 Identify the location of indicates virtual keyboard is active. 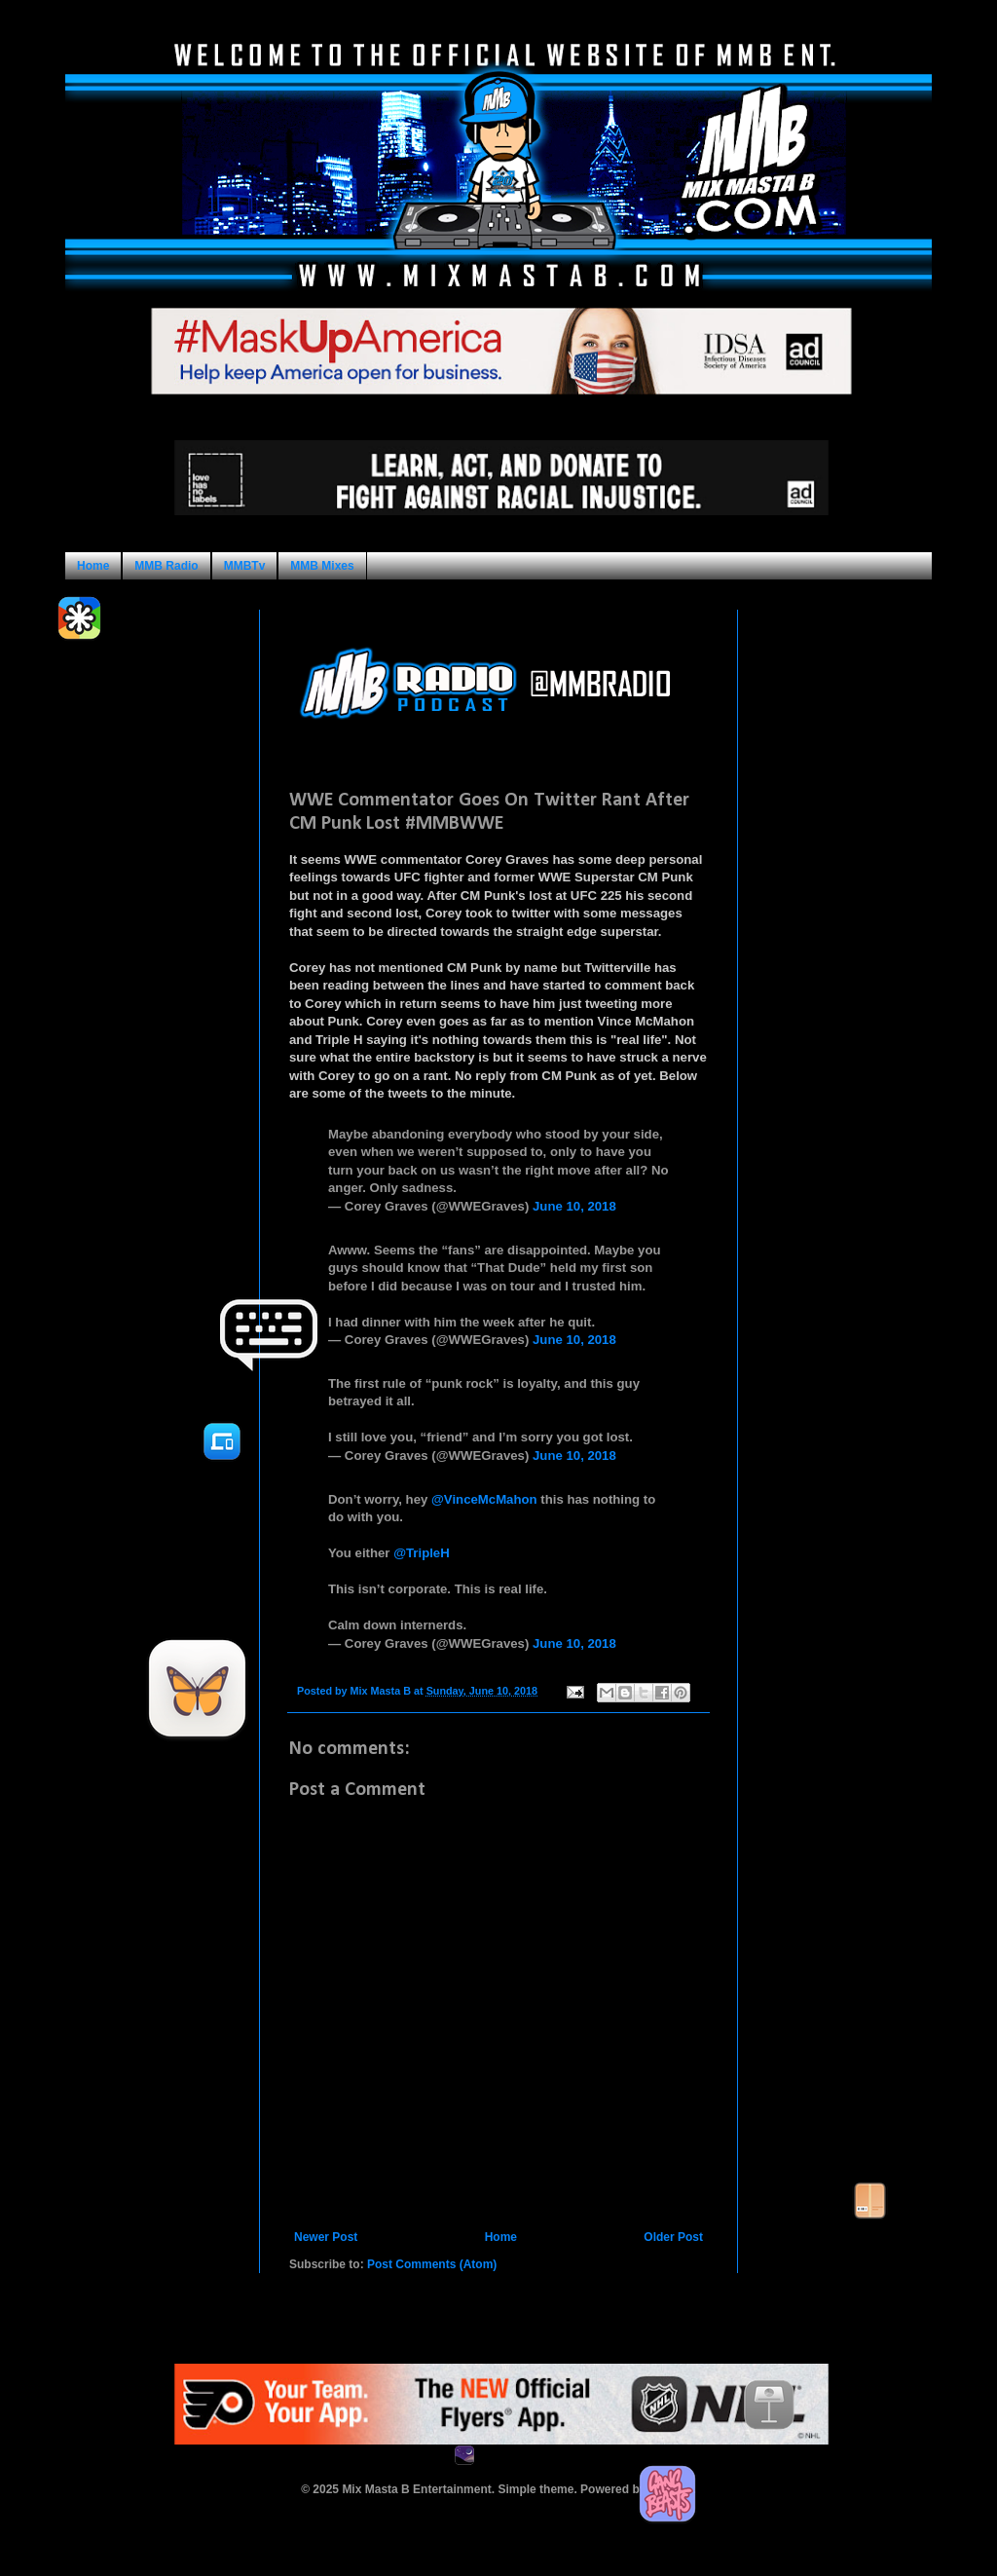
(269, 1335).